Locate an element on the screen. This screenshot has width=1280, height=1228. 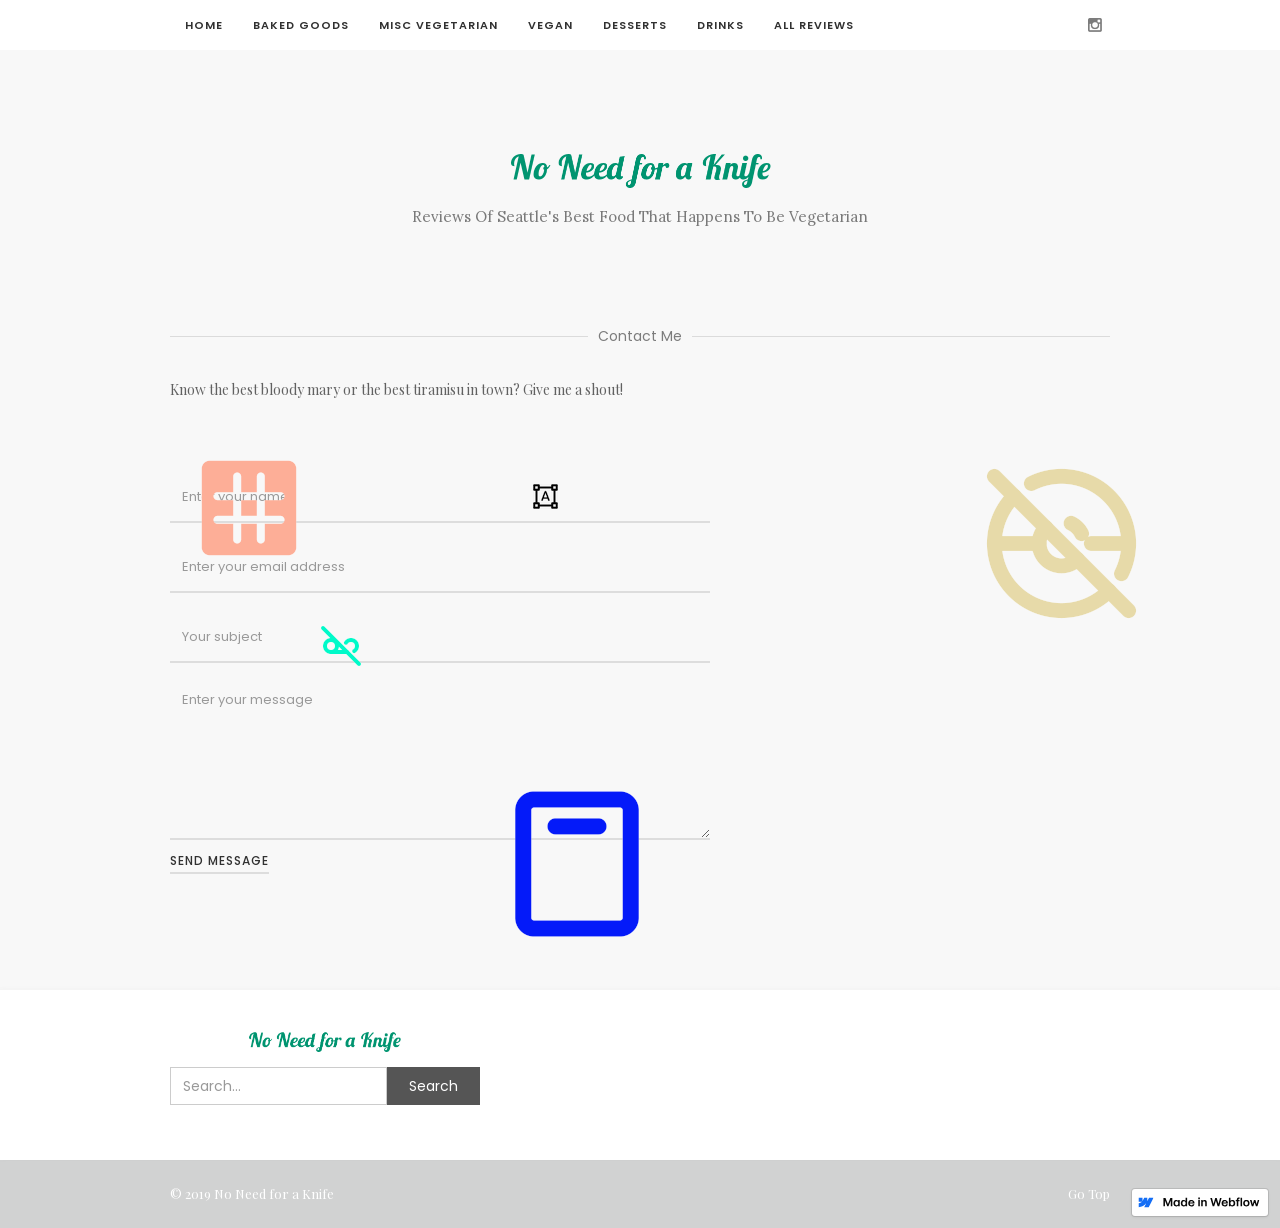
tablet device with speaker is located at coordinates (577, 864).